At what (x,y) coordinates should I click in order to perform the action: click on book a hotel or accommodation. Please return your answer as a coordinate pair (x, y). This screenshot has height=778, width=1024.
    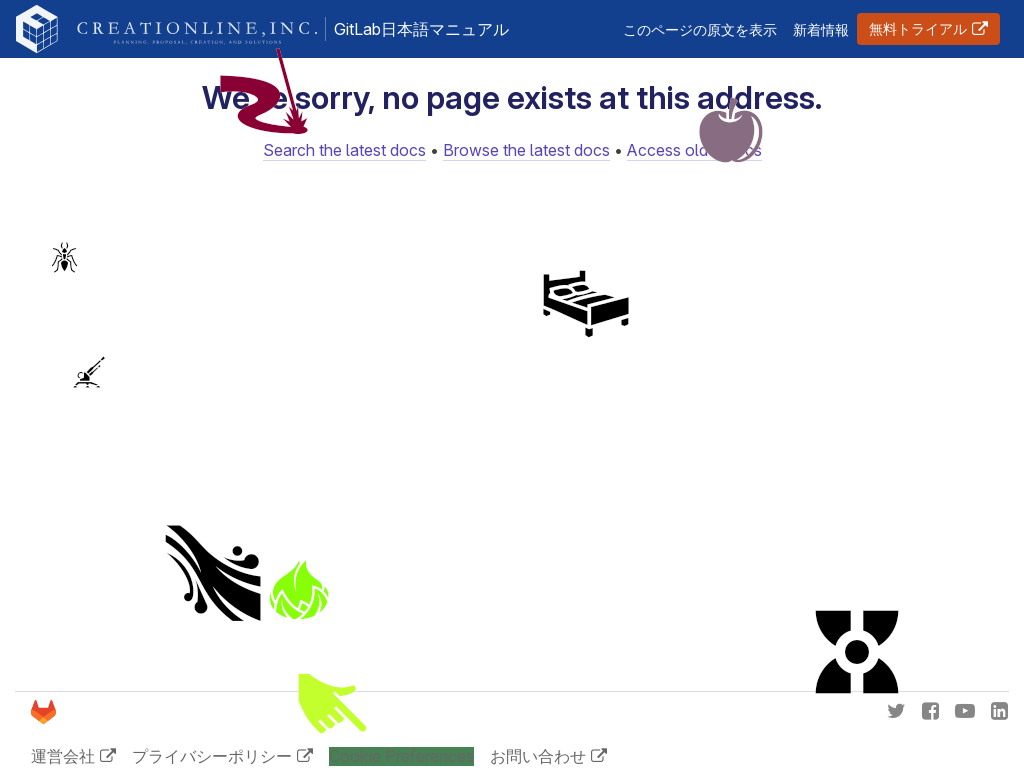
    Looking at the image, I should click on (586, 304).